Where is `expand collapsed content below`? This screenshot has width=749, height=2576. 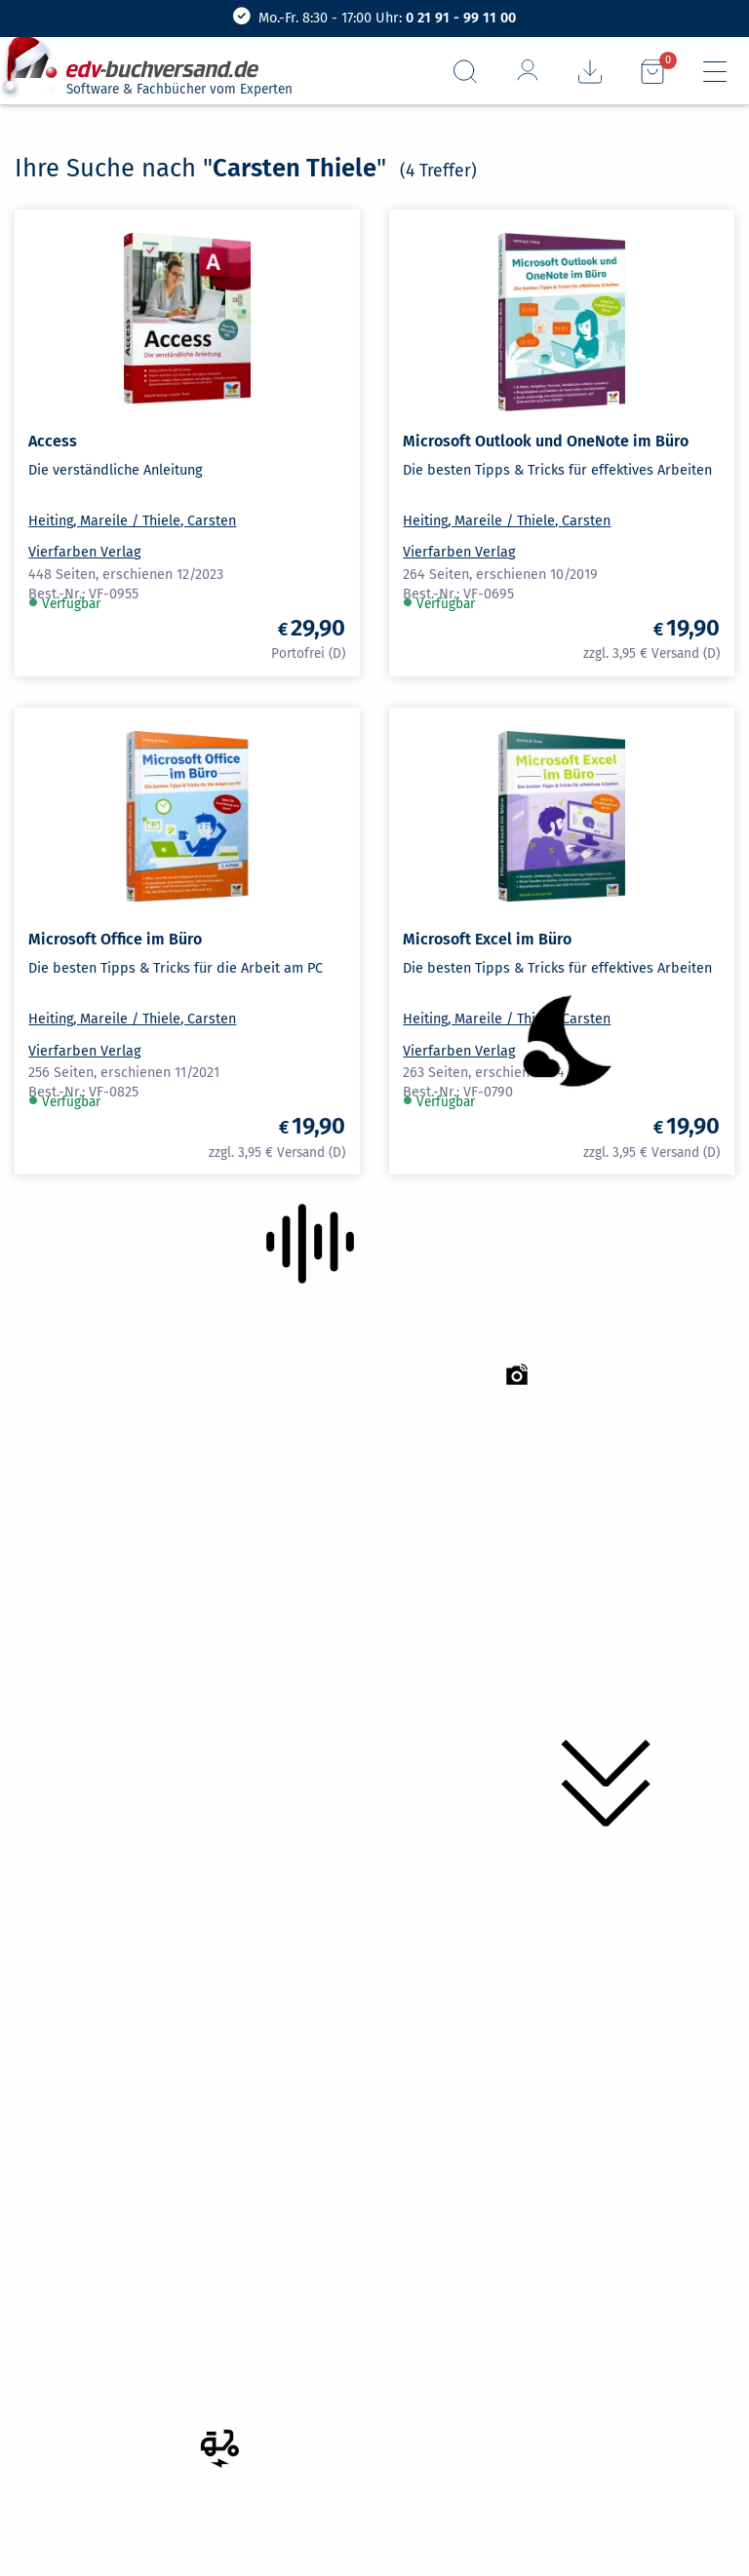
expand collapsed content below is located at coordinates (609, 1786).